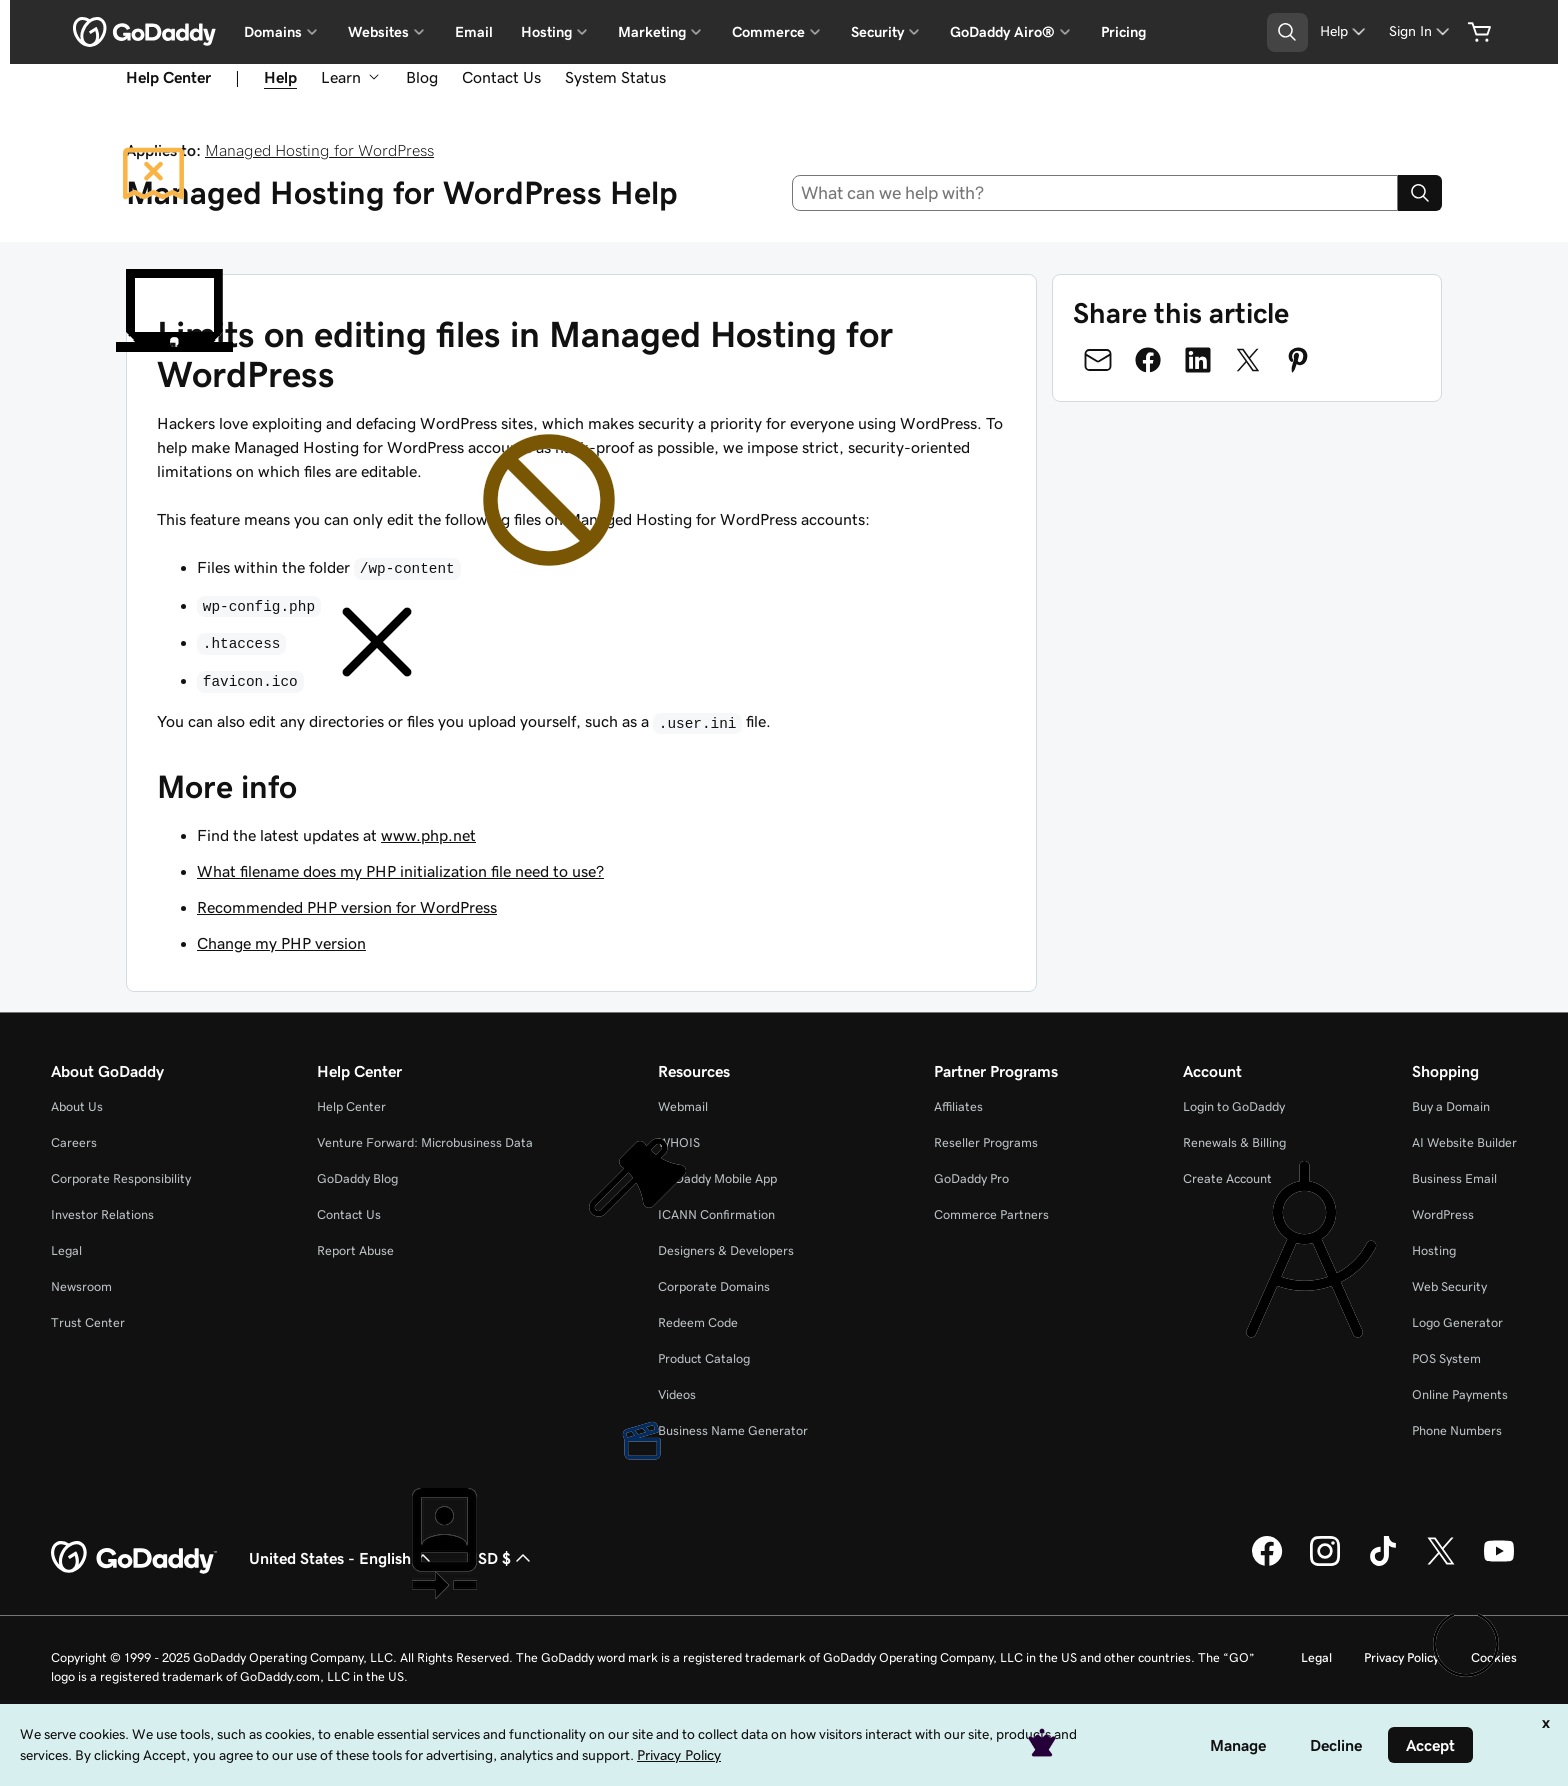 This screenshot has height=1786, width=1568. I want to click on access drawing or drafting tools, so click(1304, 1252).